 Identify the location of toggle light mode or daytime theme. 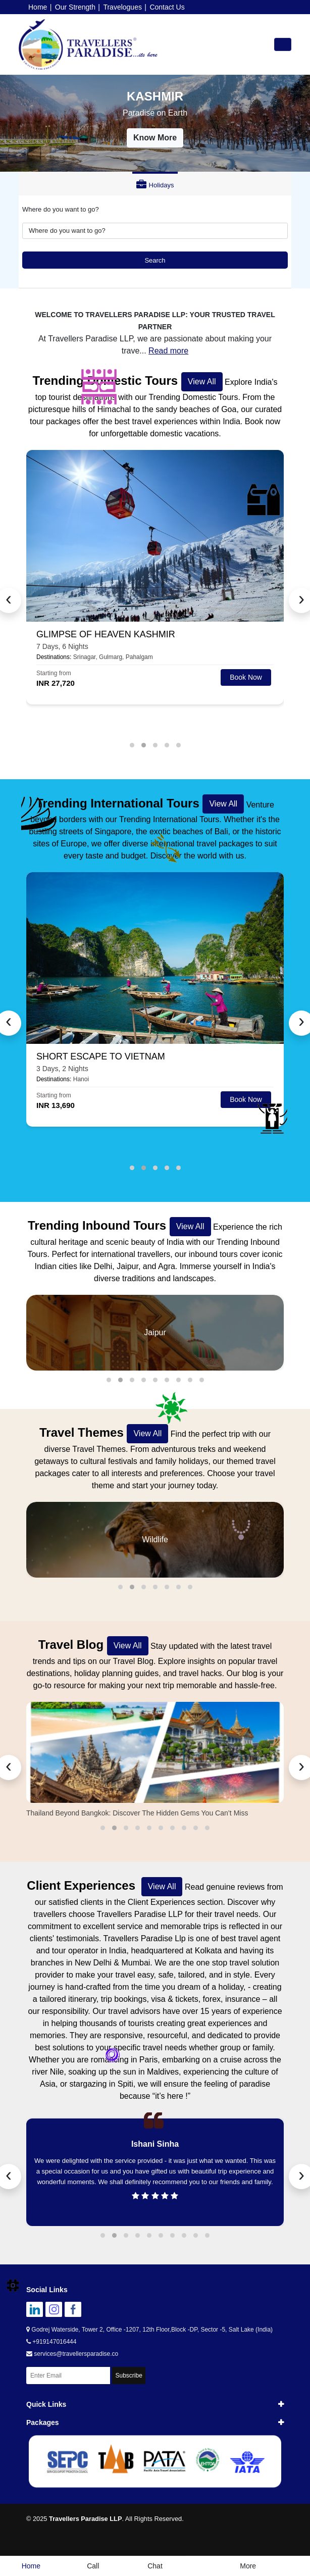
(171, 1408).